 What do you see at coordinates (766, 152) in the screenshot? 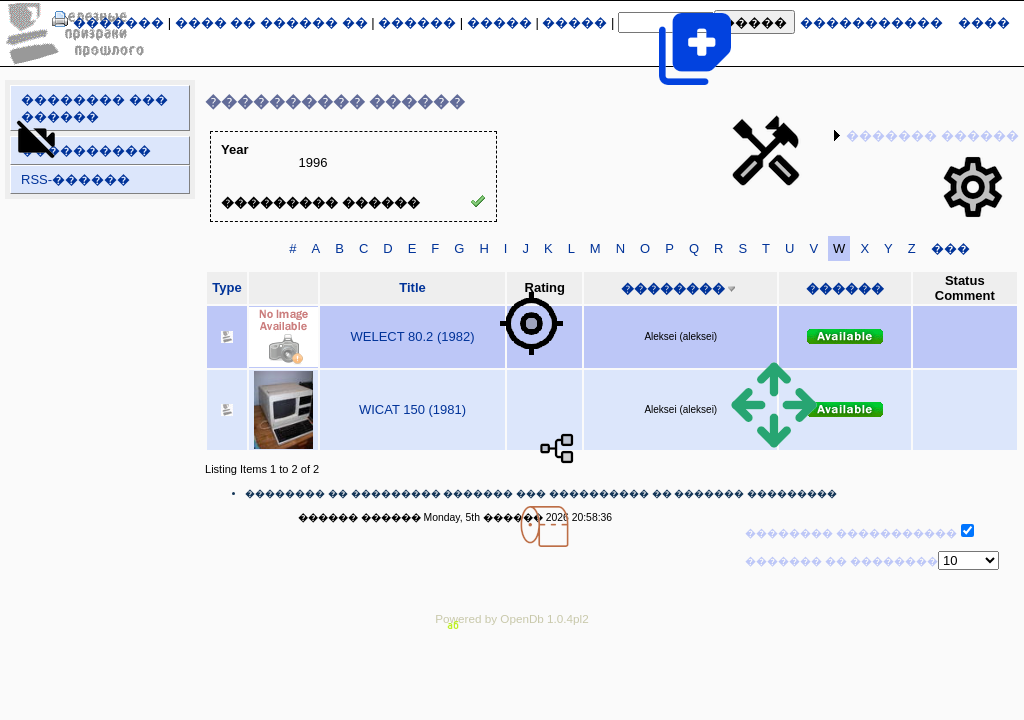
I see `access tools and settings` at bounding box center [766, 152].